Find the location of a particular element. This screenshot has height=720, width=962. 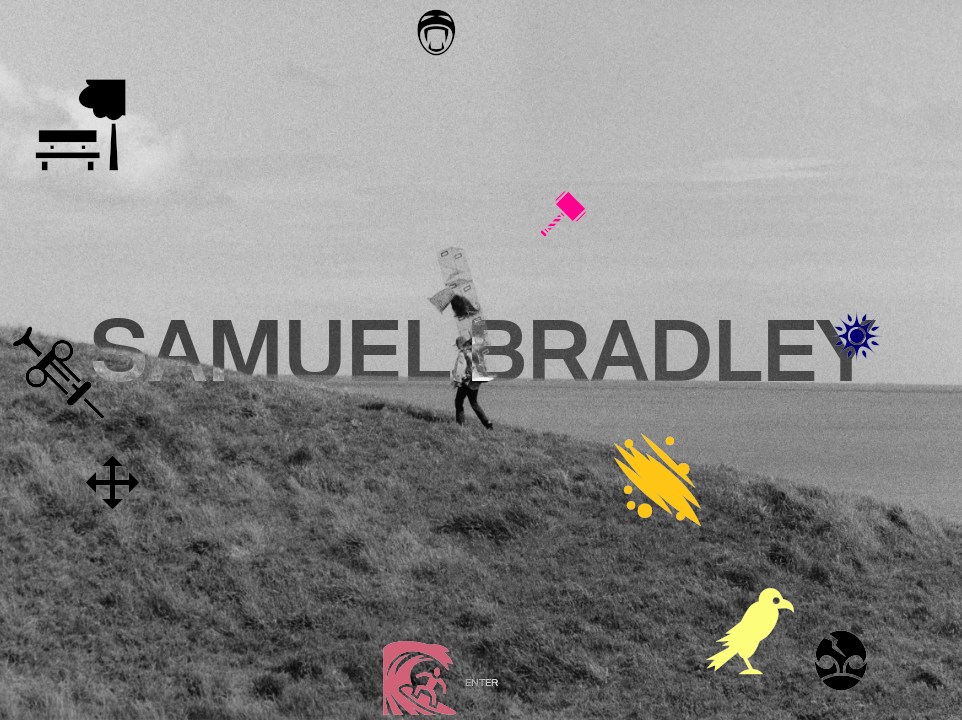

access Thor or Norse mythology-themed content is located at coordinates (563, 214).